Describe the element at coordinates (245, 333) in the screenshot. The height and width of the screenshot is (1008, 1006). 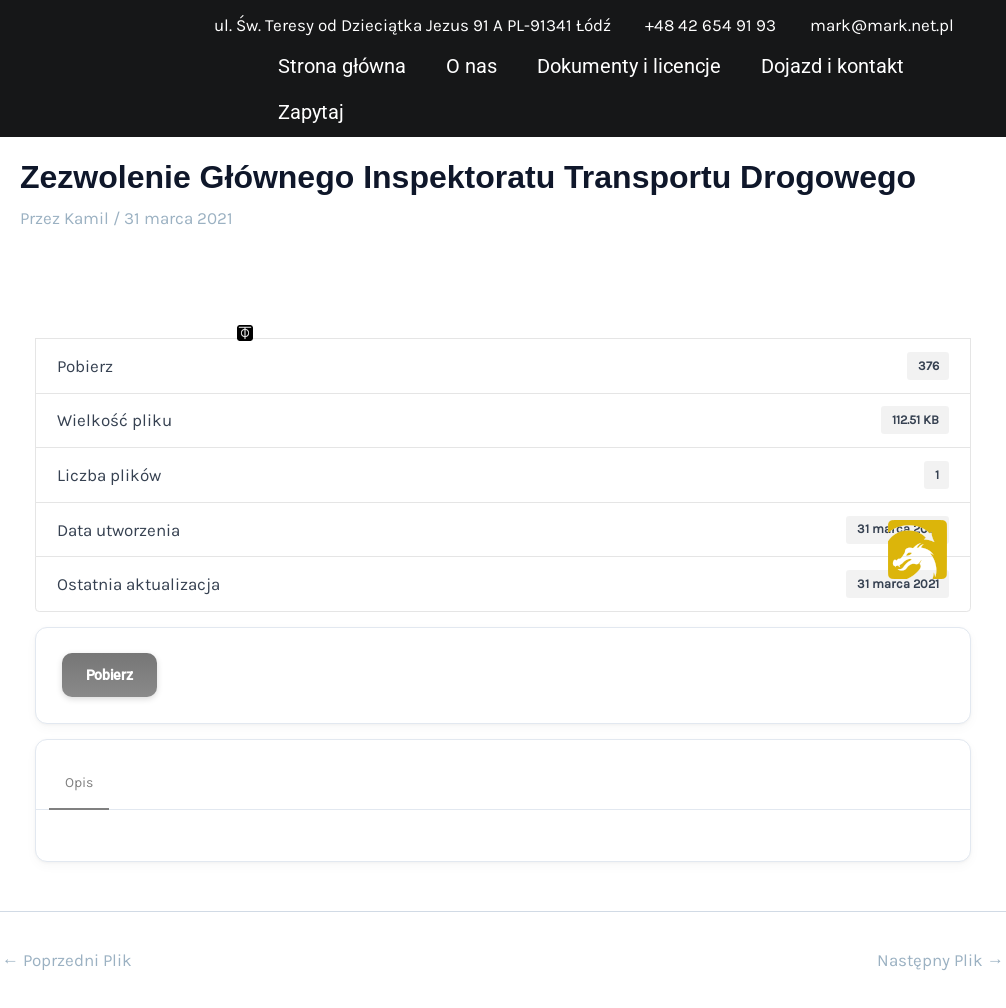
I see `open zerotier network settings` at that location.